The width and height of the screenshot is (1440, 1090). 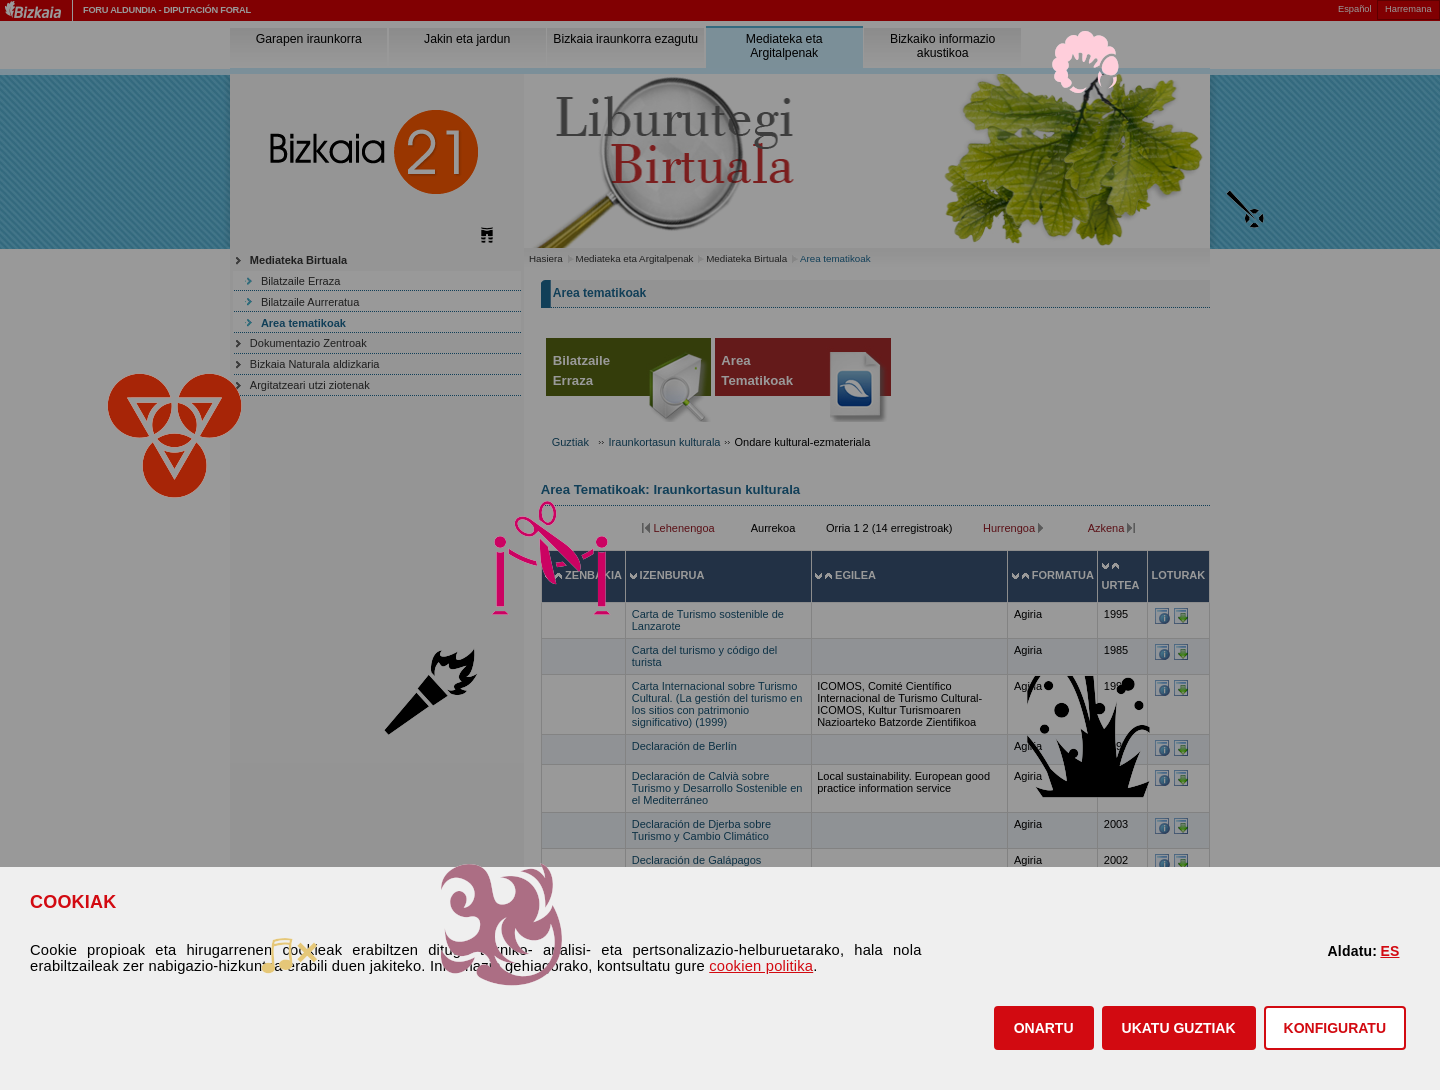 I want to click on fire elemental or nature-fire hybrid ability, so click(x=501, y=924).